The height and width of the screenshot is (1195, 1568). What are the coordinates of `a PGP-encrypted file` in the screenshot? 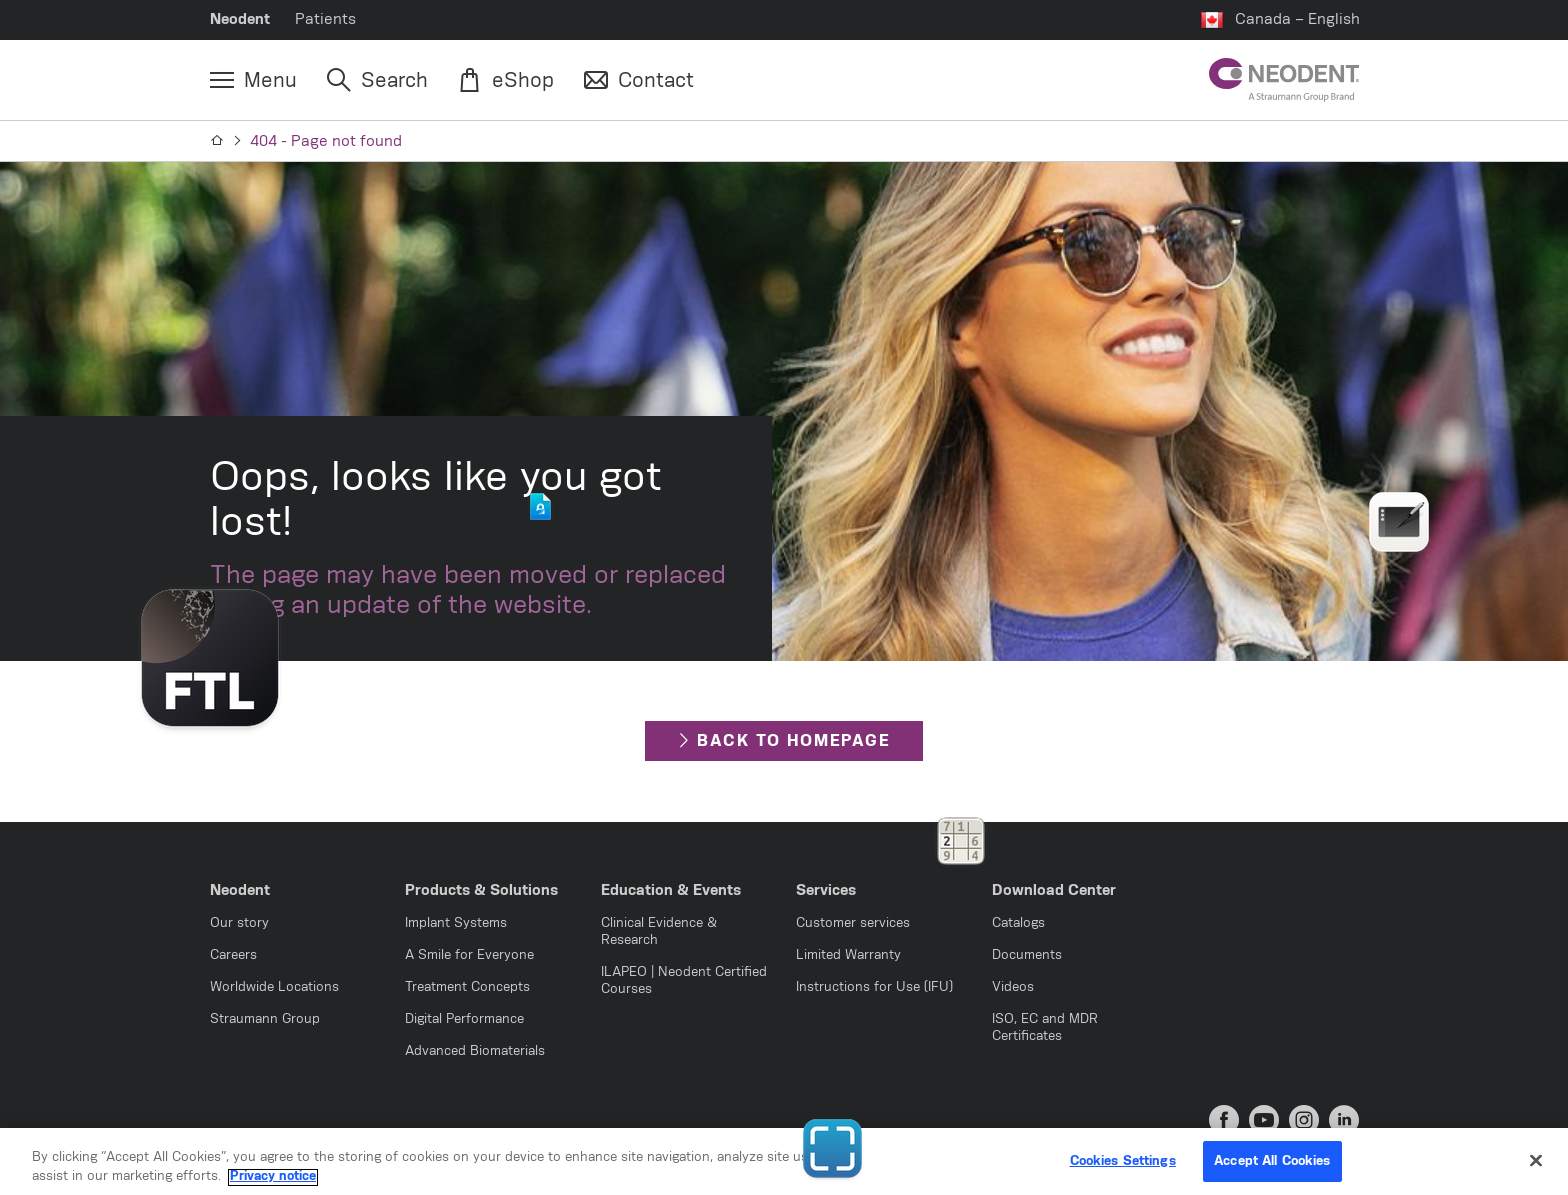 It's located at (540, 506).